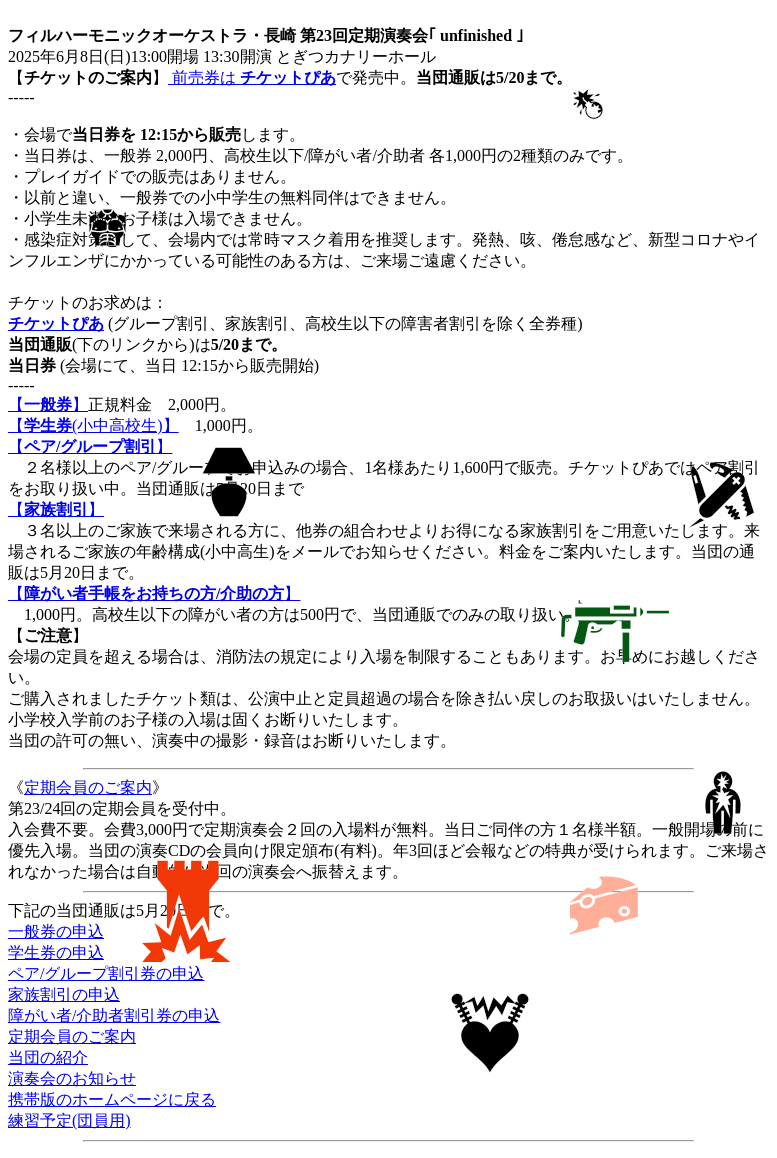 The height and width of the screenshot is (1158, 777). Describe the element at coordinates (615, 631) in the screenshot. I see `select the grease gun weapon` at that location.